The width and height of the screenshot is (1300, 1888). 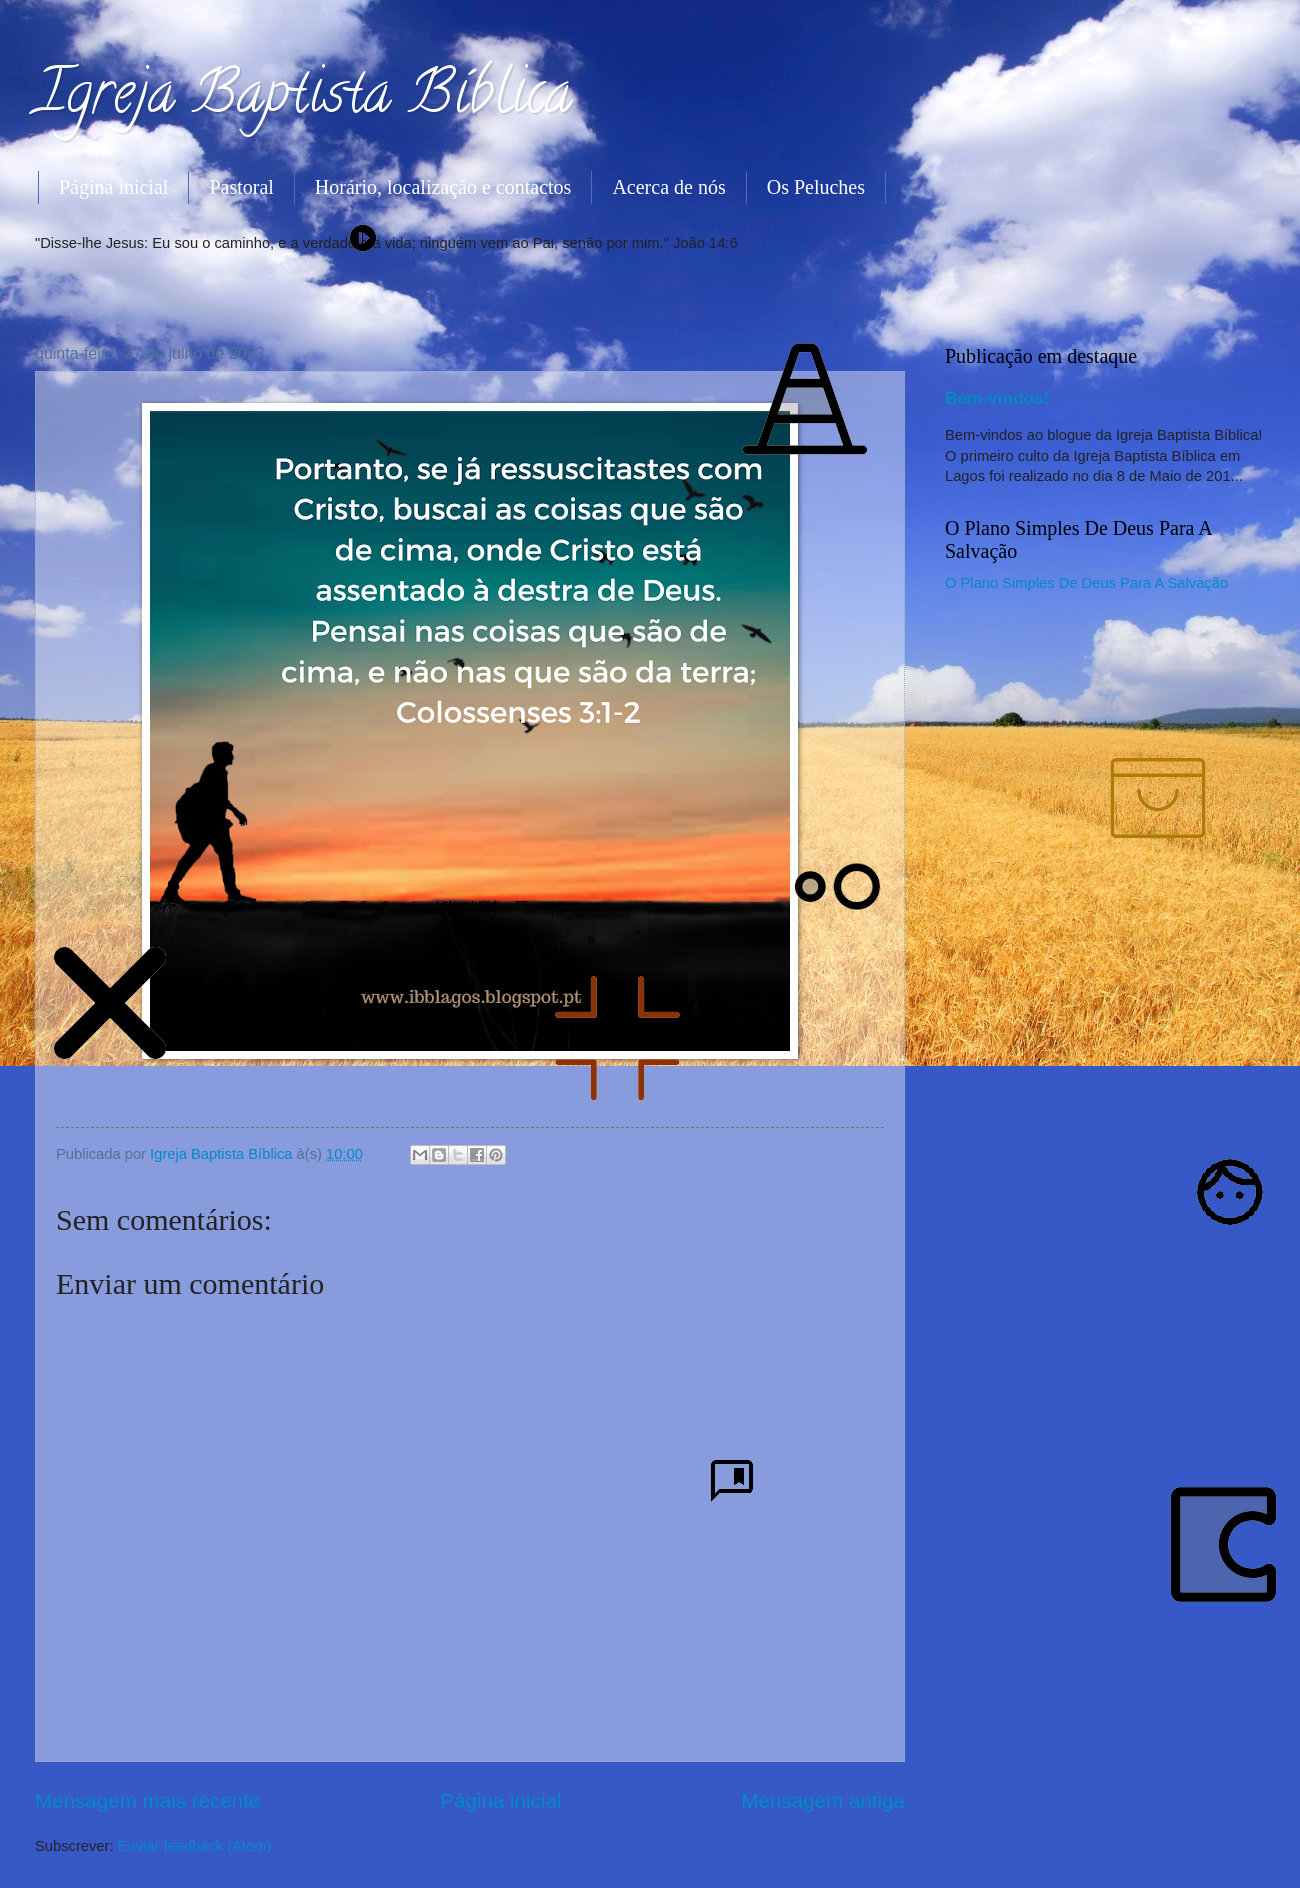 I want to click on access saved comments or messages, so click(x=732, y=1481).